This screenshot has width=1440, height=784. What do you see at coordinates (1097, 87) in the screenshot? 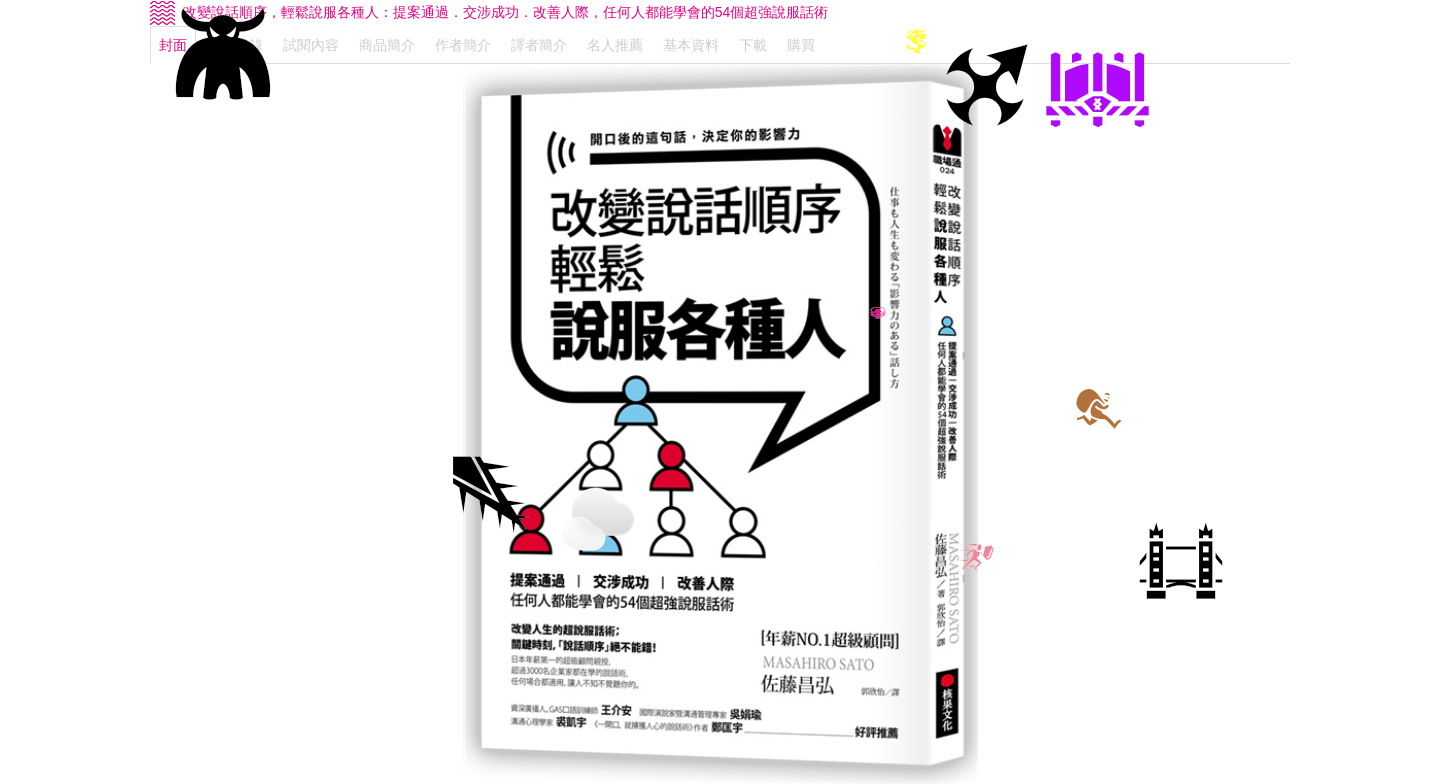
I see `select dwarf king character or class` at bounding box center [1097, 87].